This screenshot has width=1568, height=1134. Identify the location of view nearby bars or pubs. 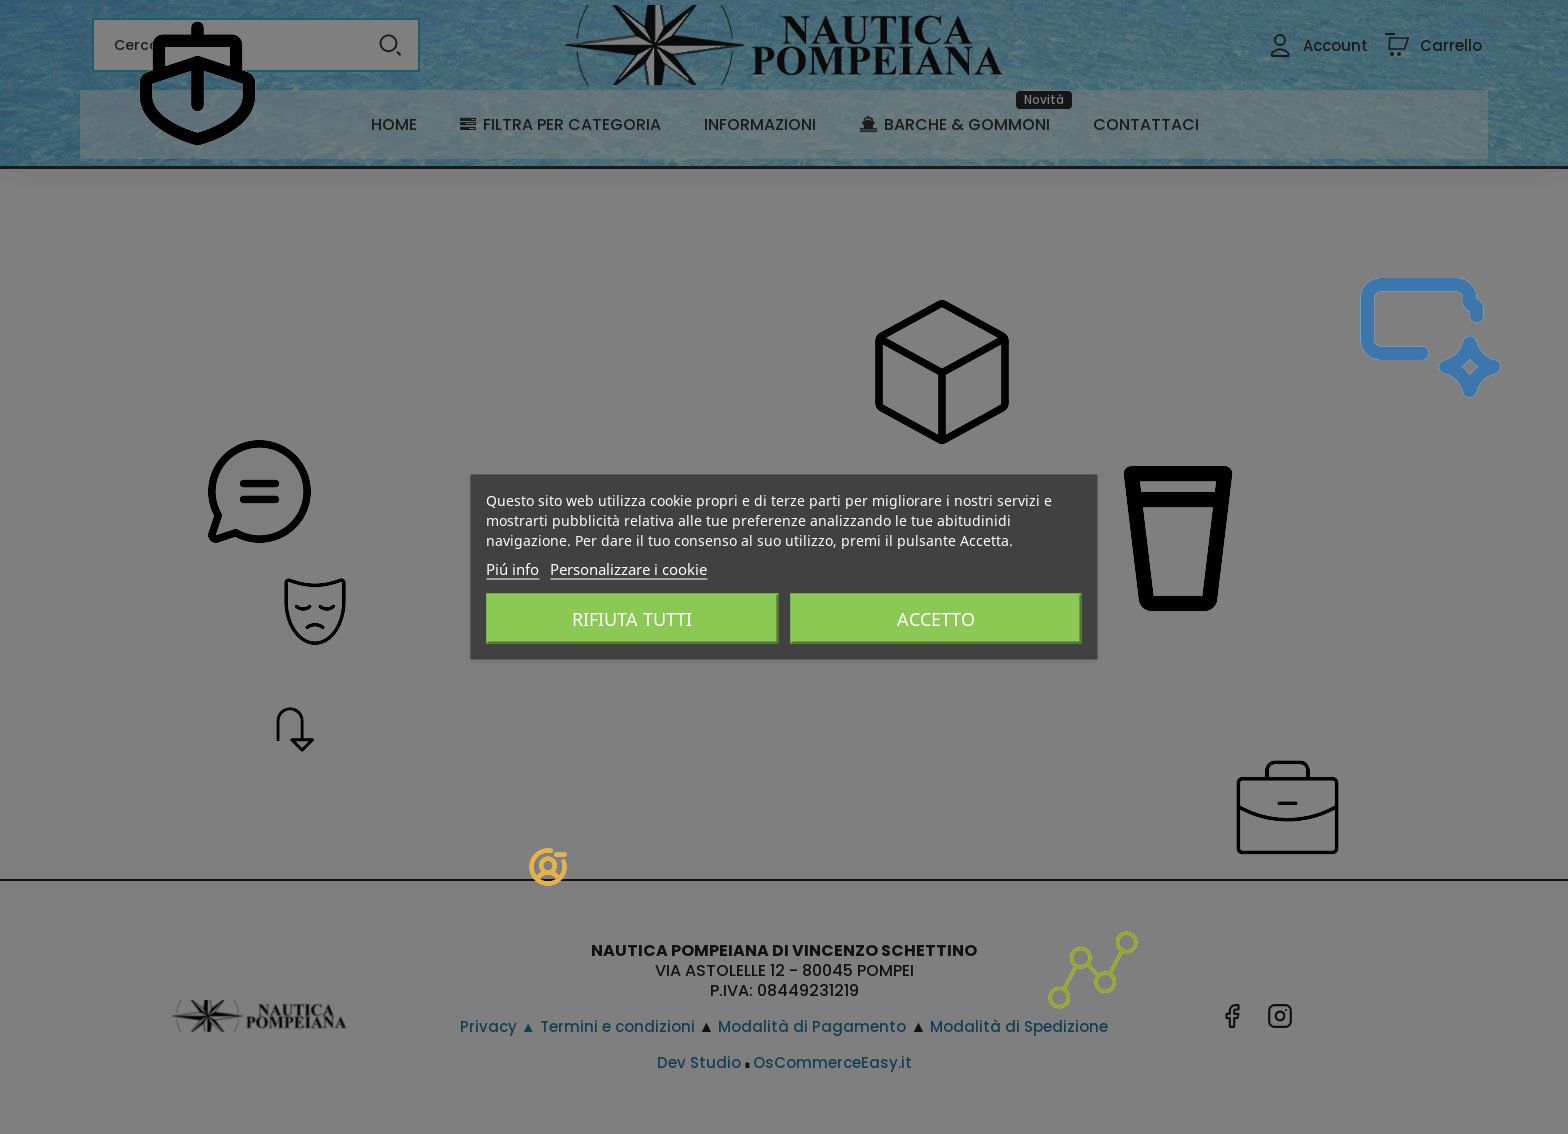
(1178, 536).